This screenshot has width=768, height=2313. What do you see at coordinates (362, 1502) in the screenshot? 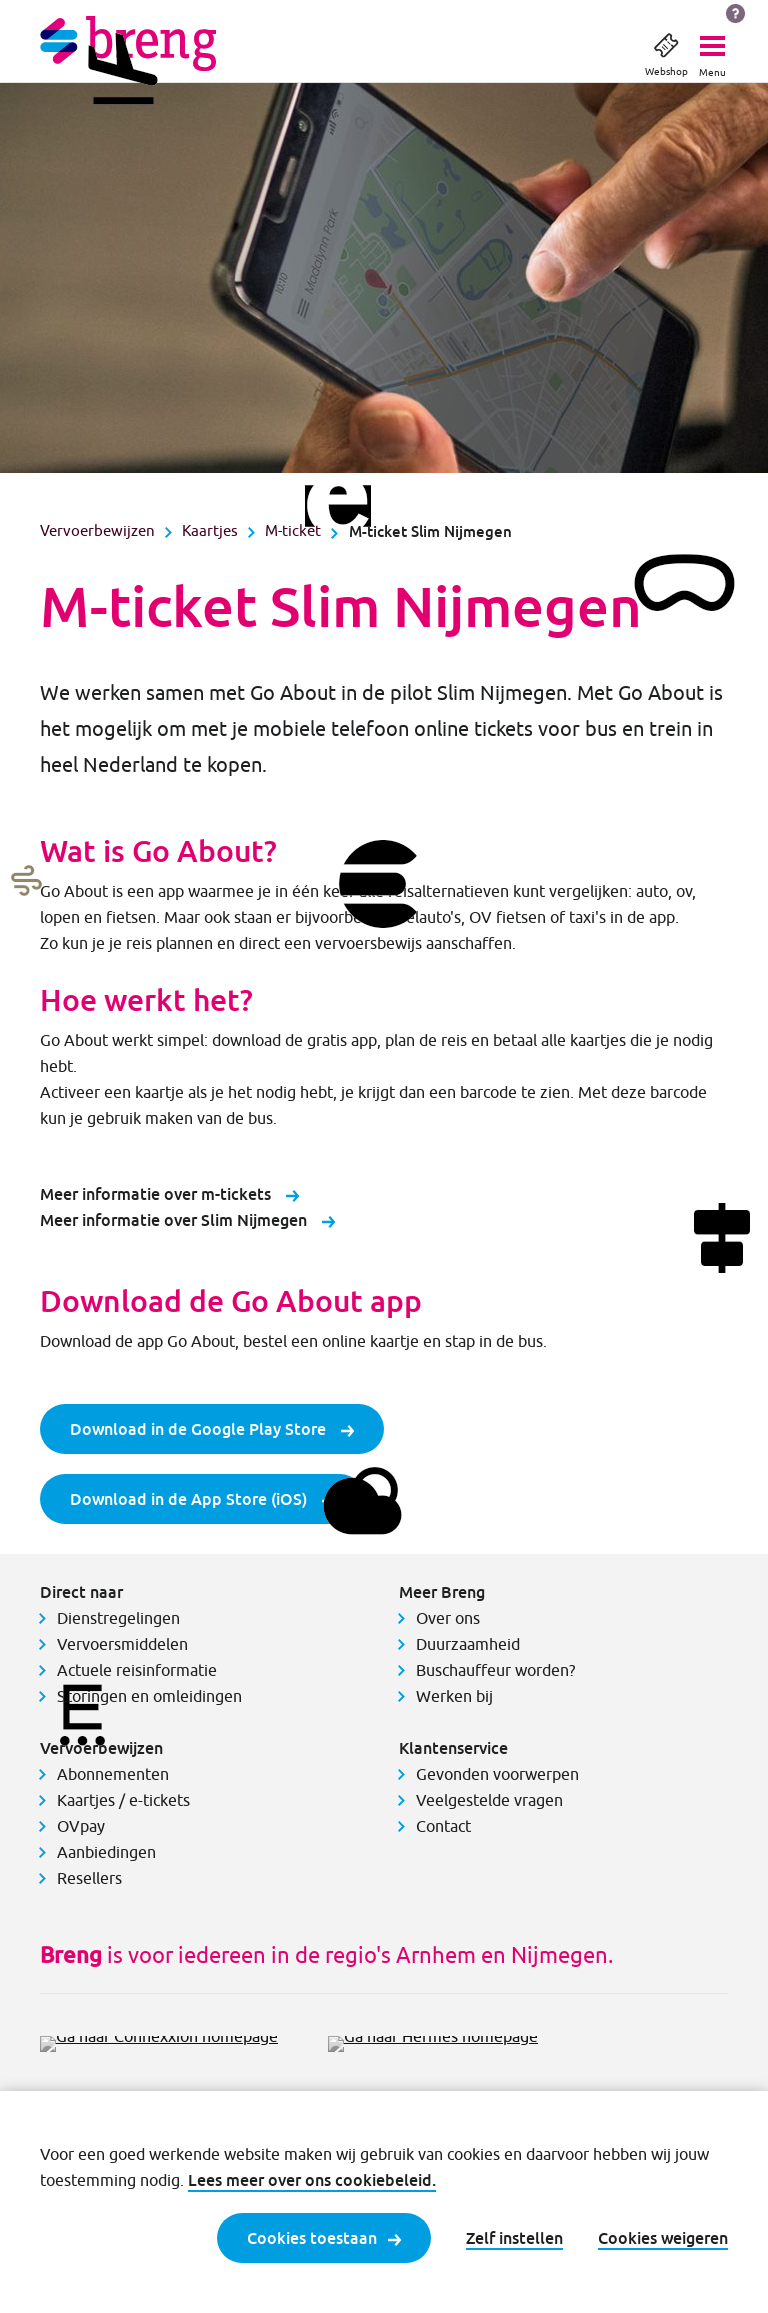
I see `indicates partly cloudy weather conditions` at bounding box center [362, 1502].